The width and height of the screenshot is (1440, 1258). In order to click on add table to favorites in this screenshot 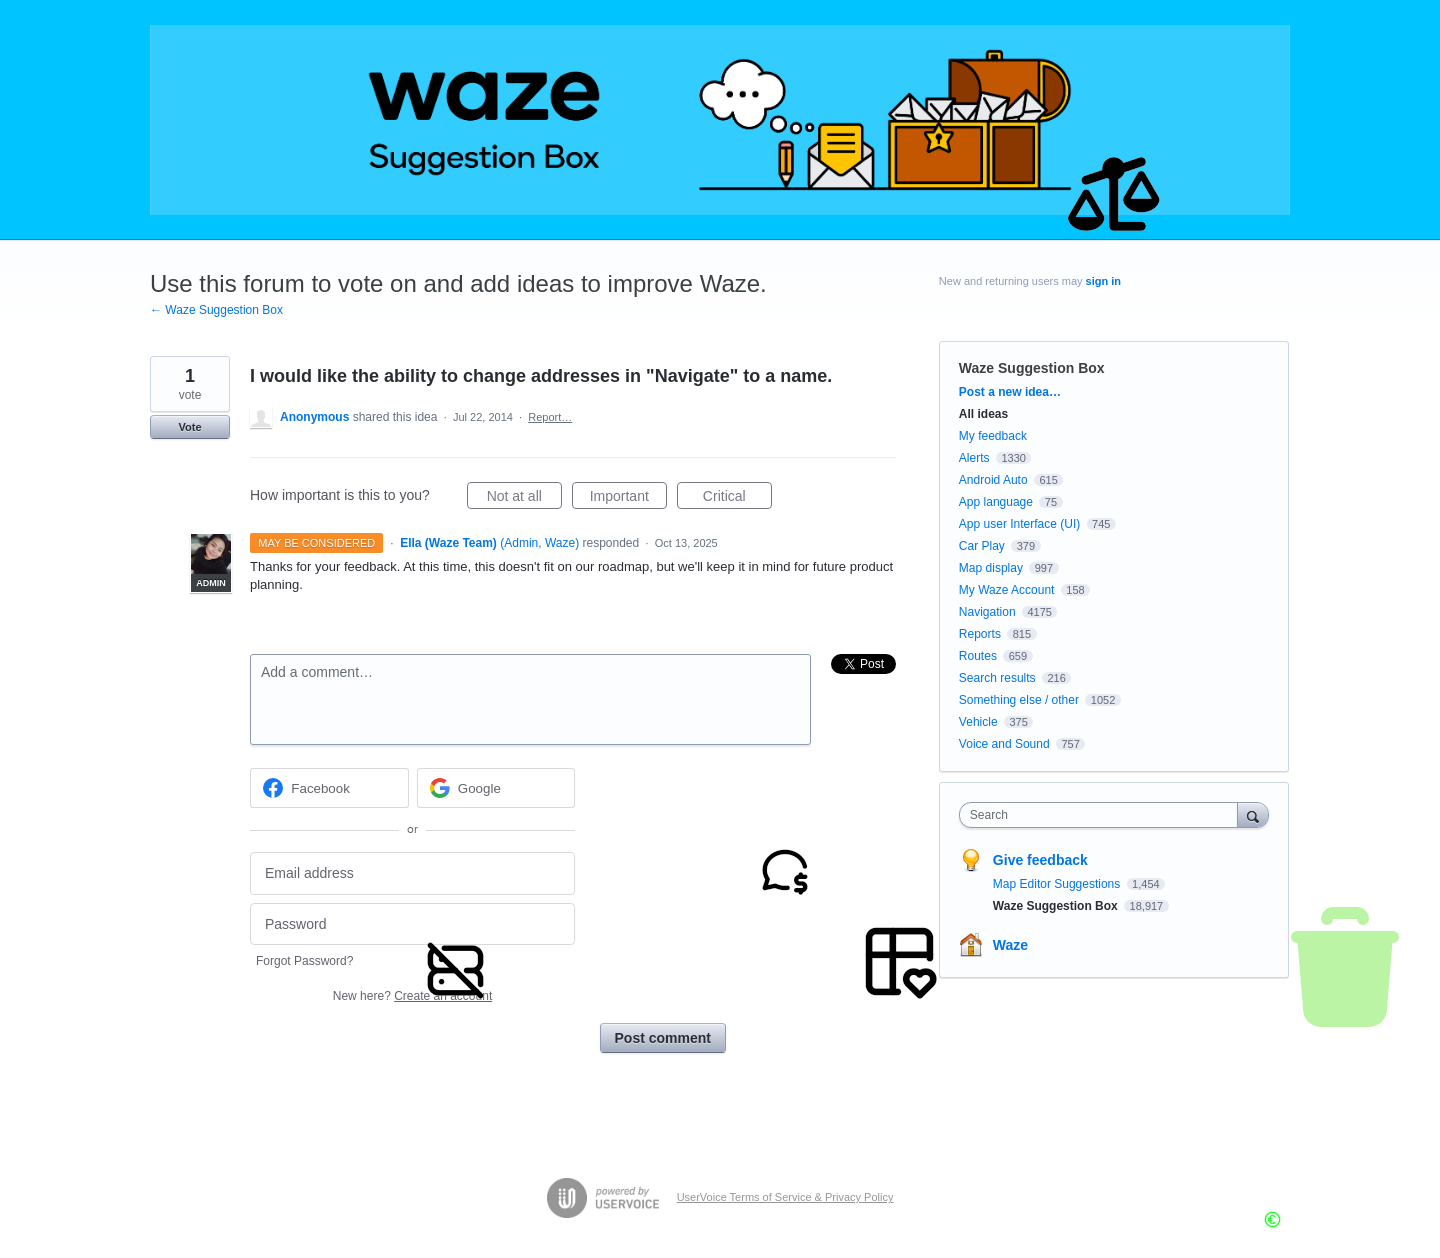, I will do `click(899, 961)`.